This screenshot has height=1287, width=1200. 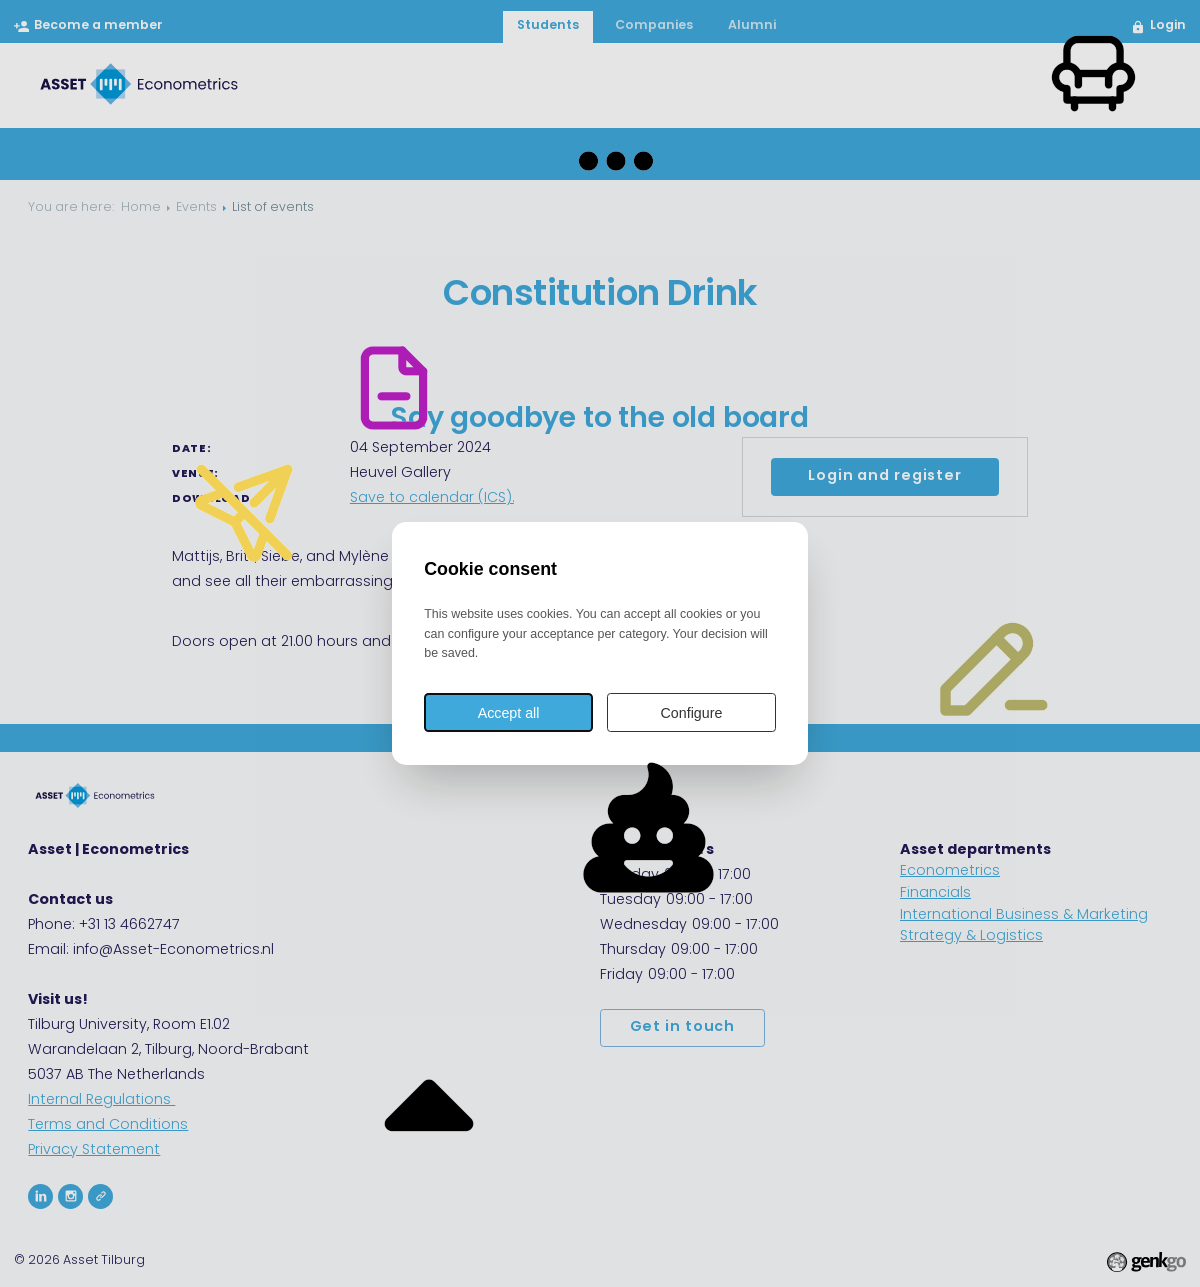 I want to click on browse furniture or seating options, so click(x=1093, y=73).